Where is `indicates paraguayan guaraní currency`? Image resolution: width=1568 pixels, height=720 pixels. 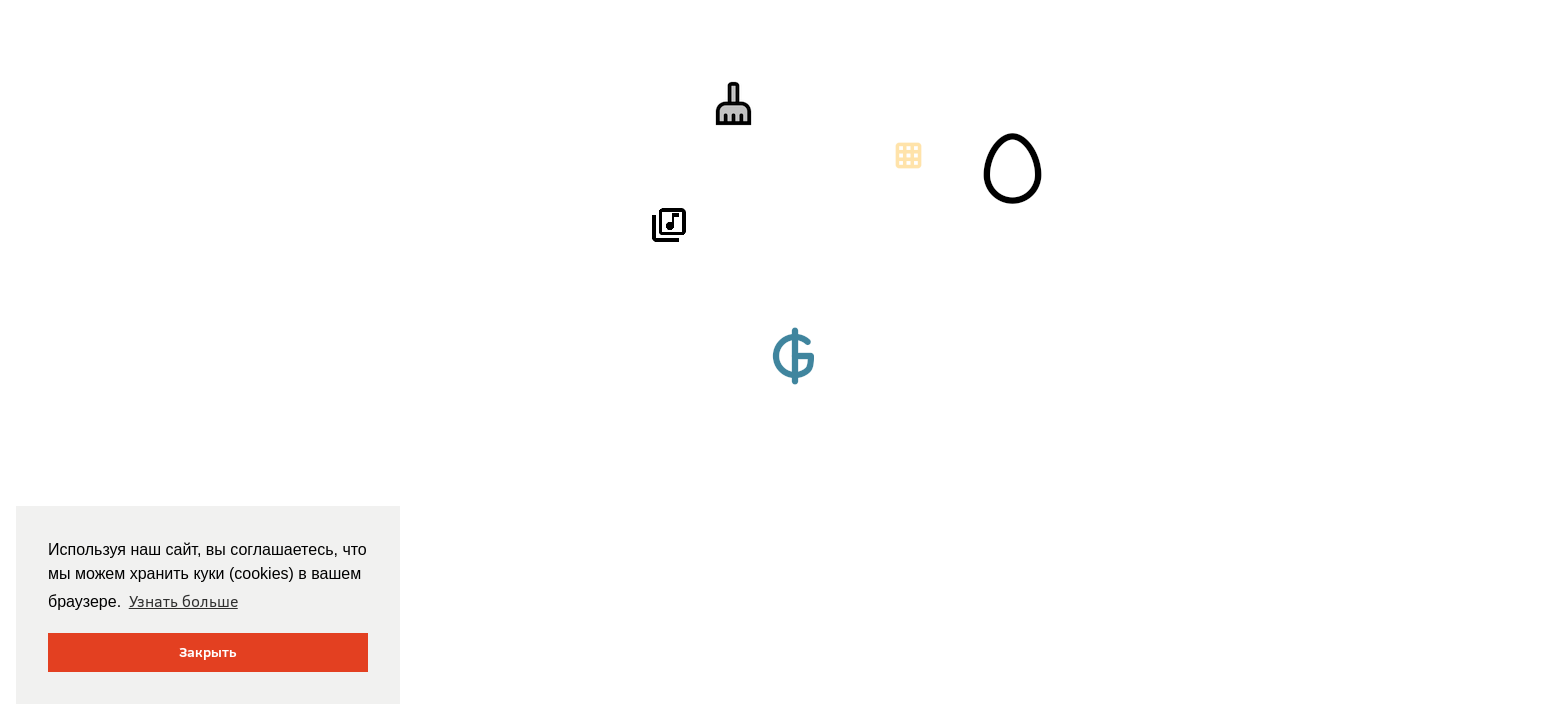
indicates paraguayan guaraní currency is located at coordinates (795, 356).